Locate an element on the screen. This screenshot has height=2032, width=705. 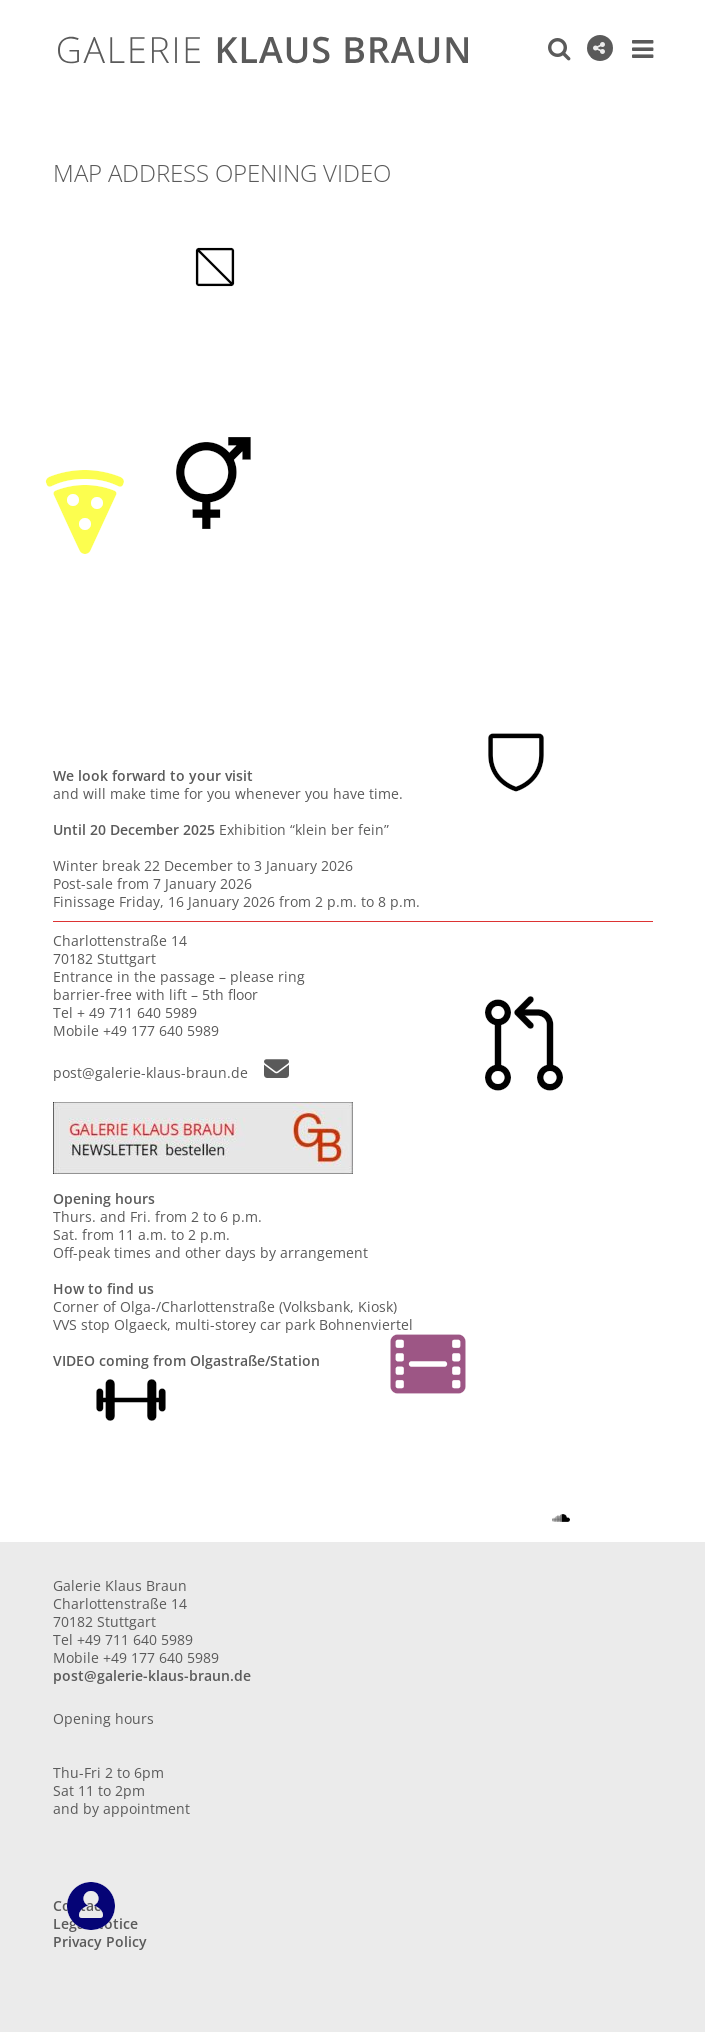
access video or movie content is located at coordinates (428, 1364).